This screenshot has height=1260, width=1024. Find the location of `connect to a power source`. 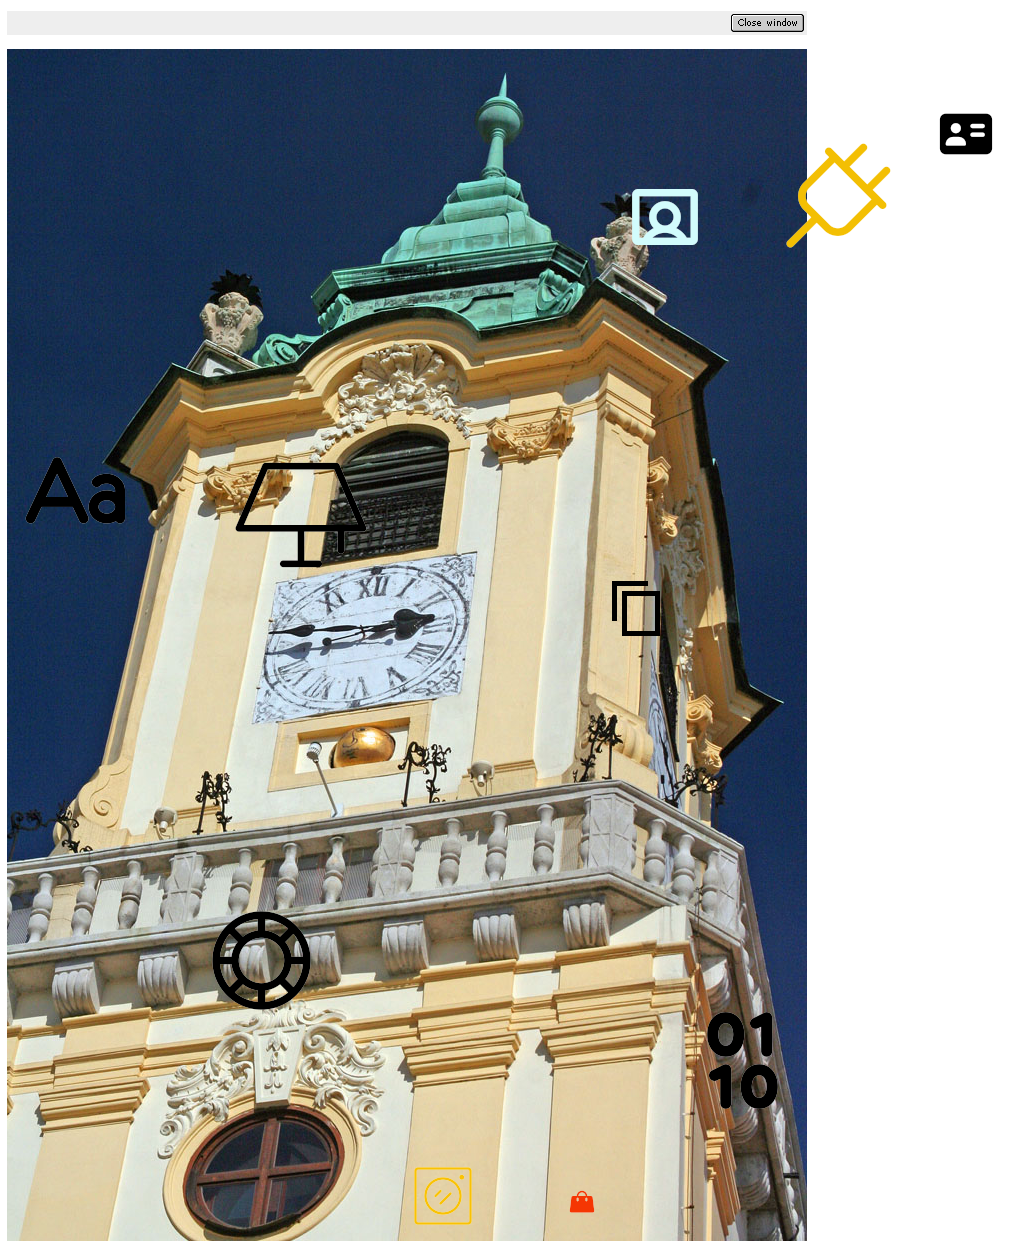

connect to a power source is located at coordinates (836, 197).